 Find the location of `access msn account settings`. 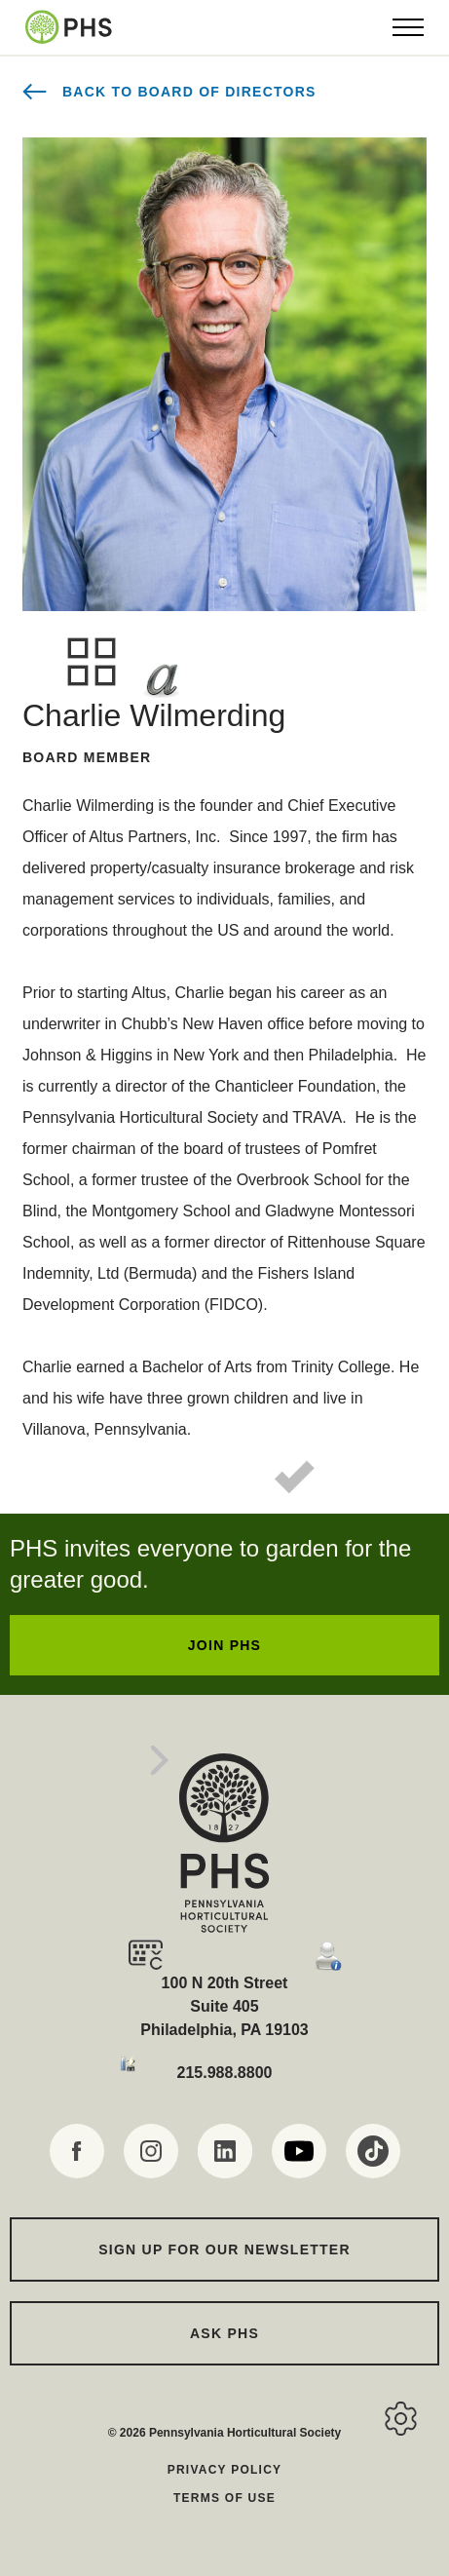

access msn account settings is located at coordinates (92, 662).